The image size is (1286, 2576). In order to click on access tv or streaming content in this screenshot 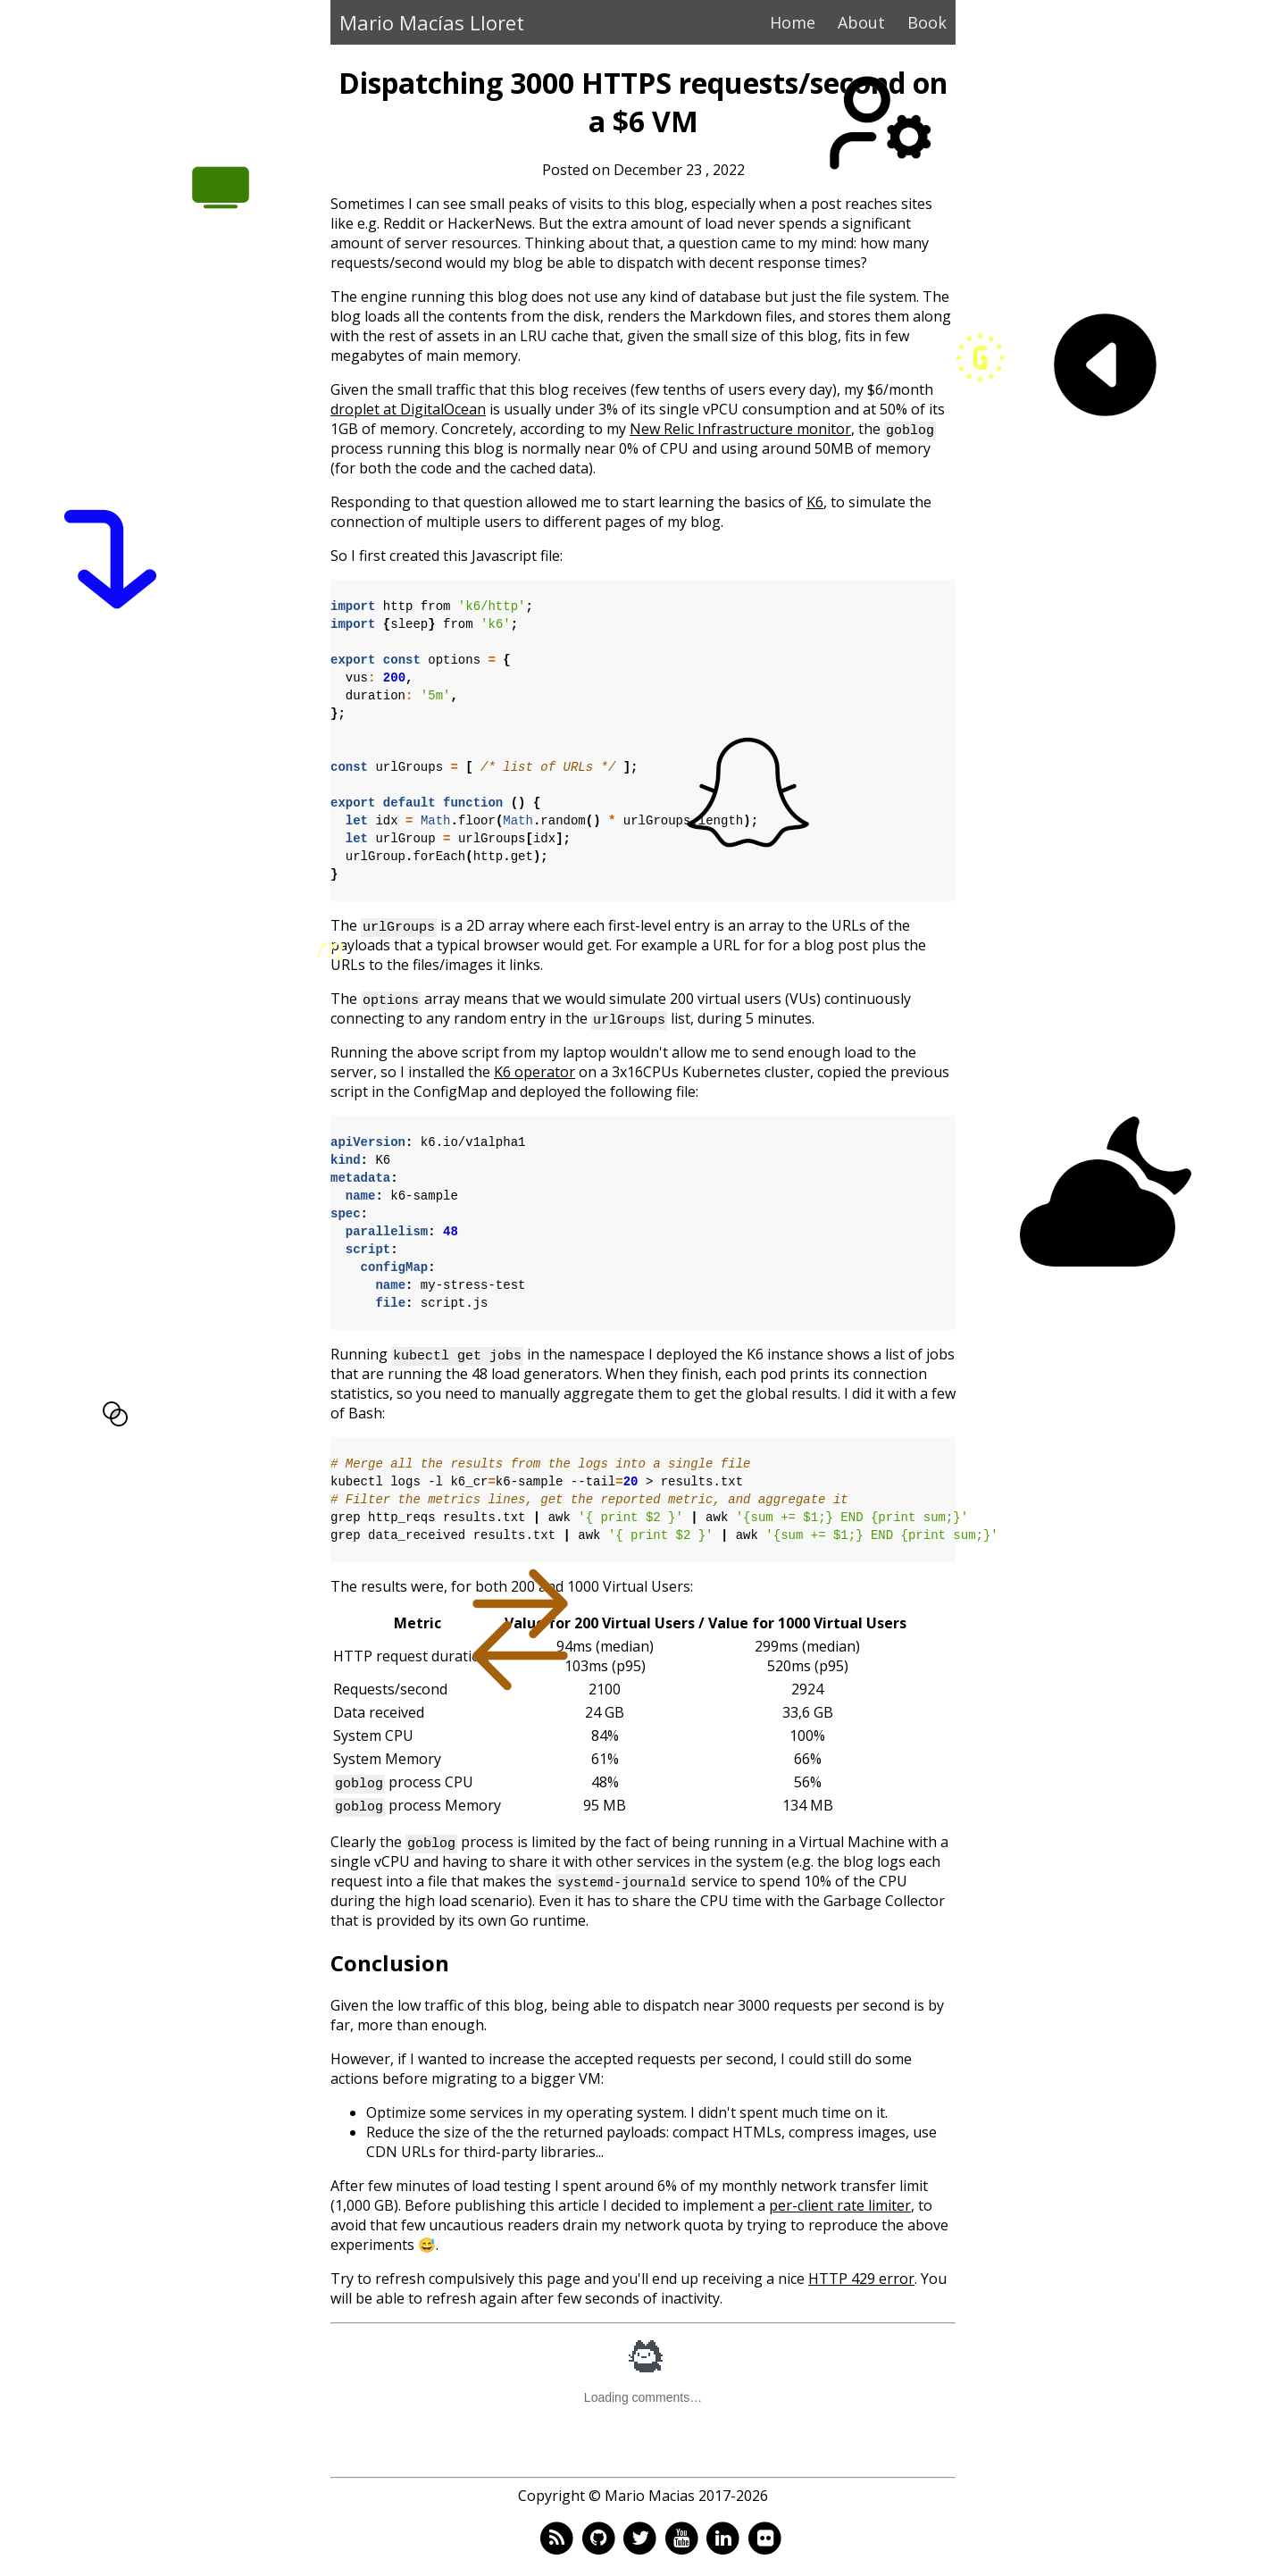, I will do `click(221, 188)`.